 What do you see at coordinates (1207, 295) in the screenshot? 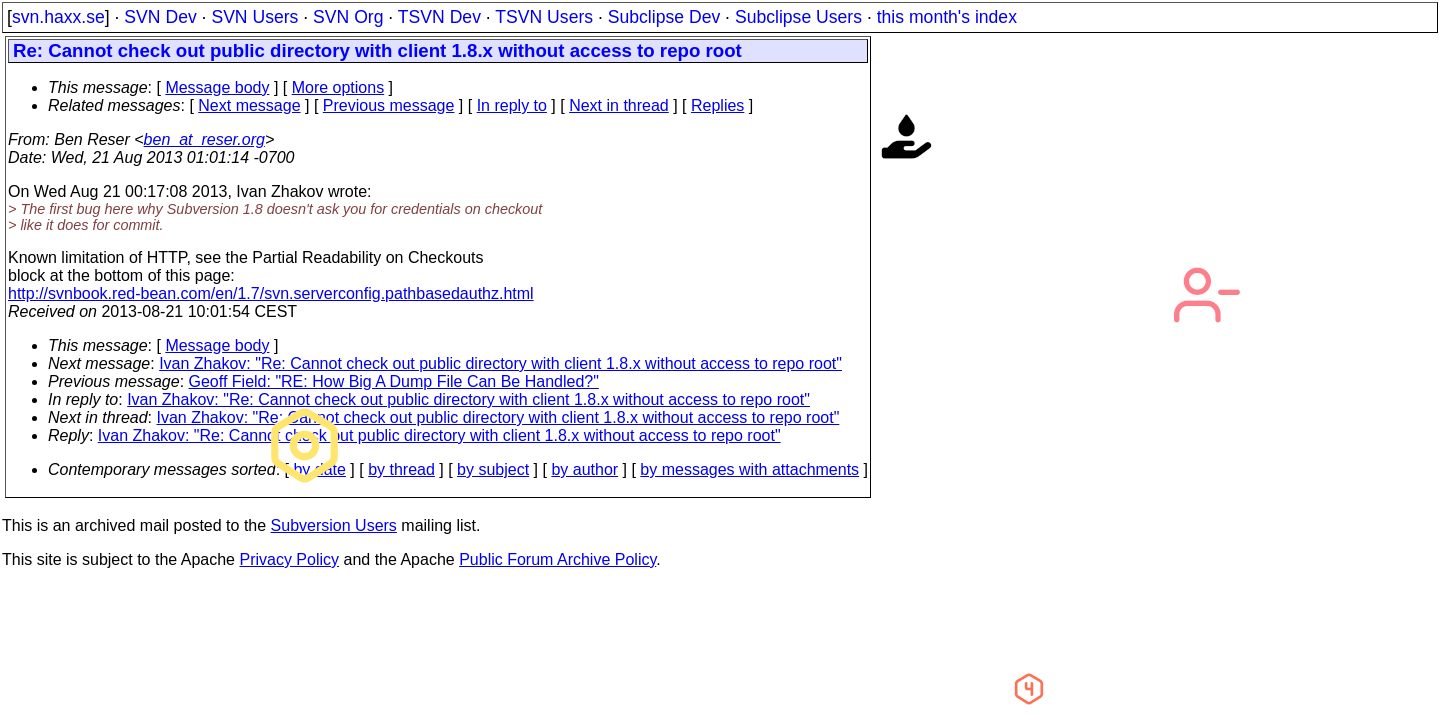
I see `remove a user or contact` at bounding box center [1207, 295].